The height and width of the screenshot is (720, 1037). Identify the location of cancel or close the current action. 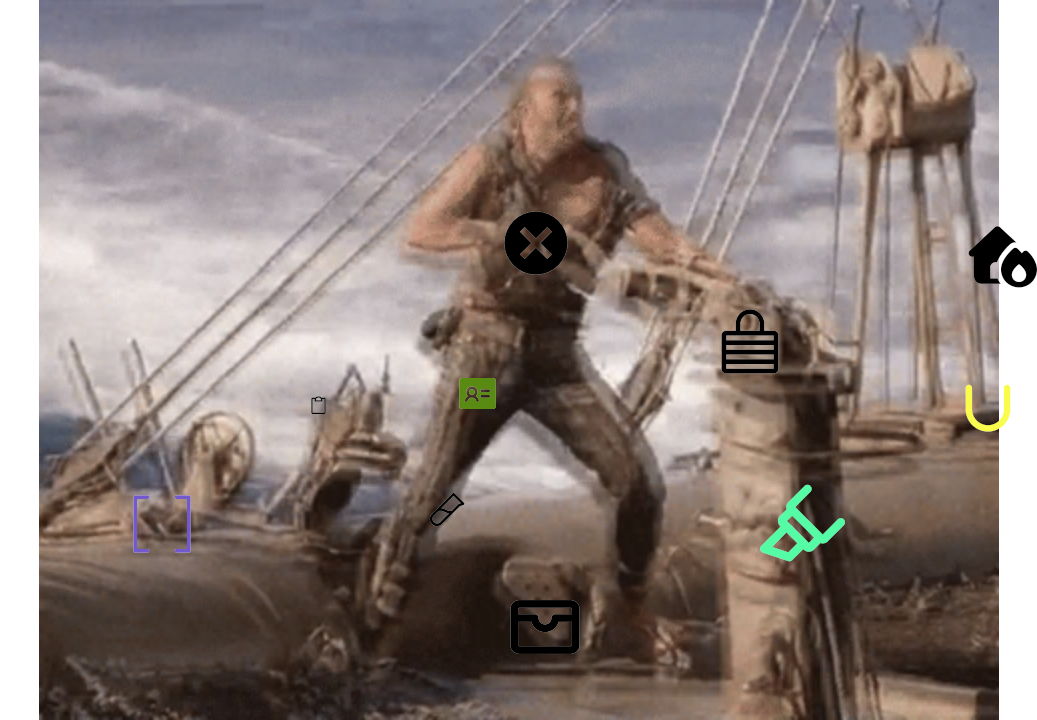
(536, 243).